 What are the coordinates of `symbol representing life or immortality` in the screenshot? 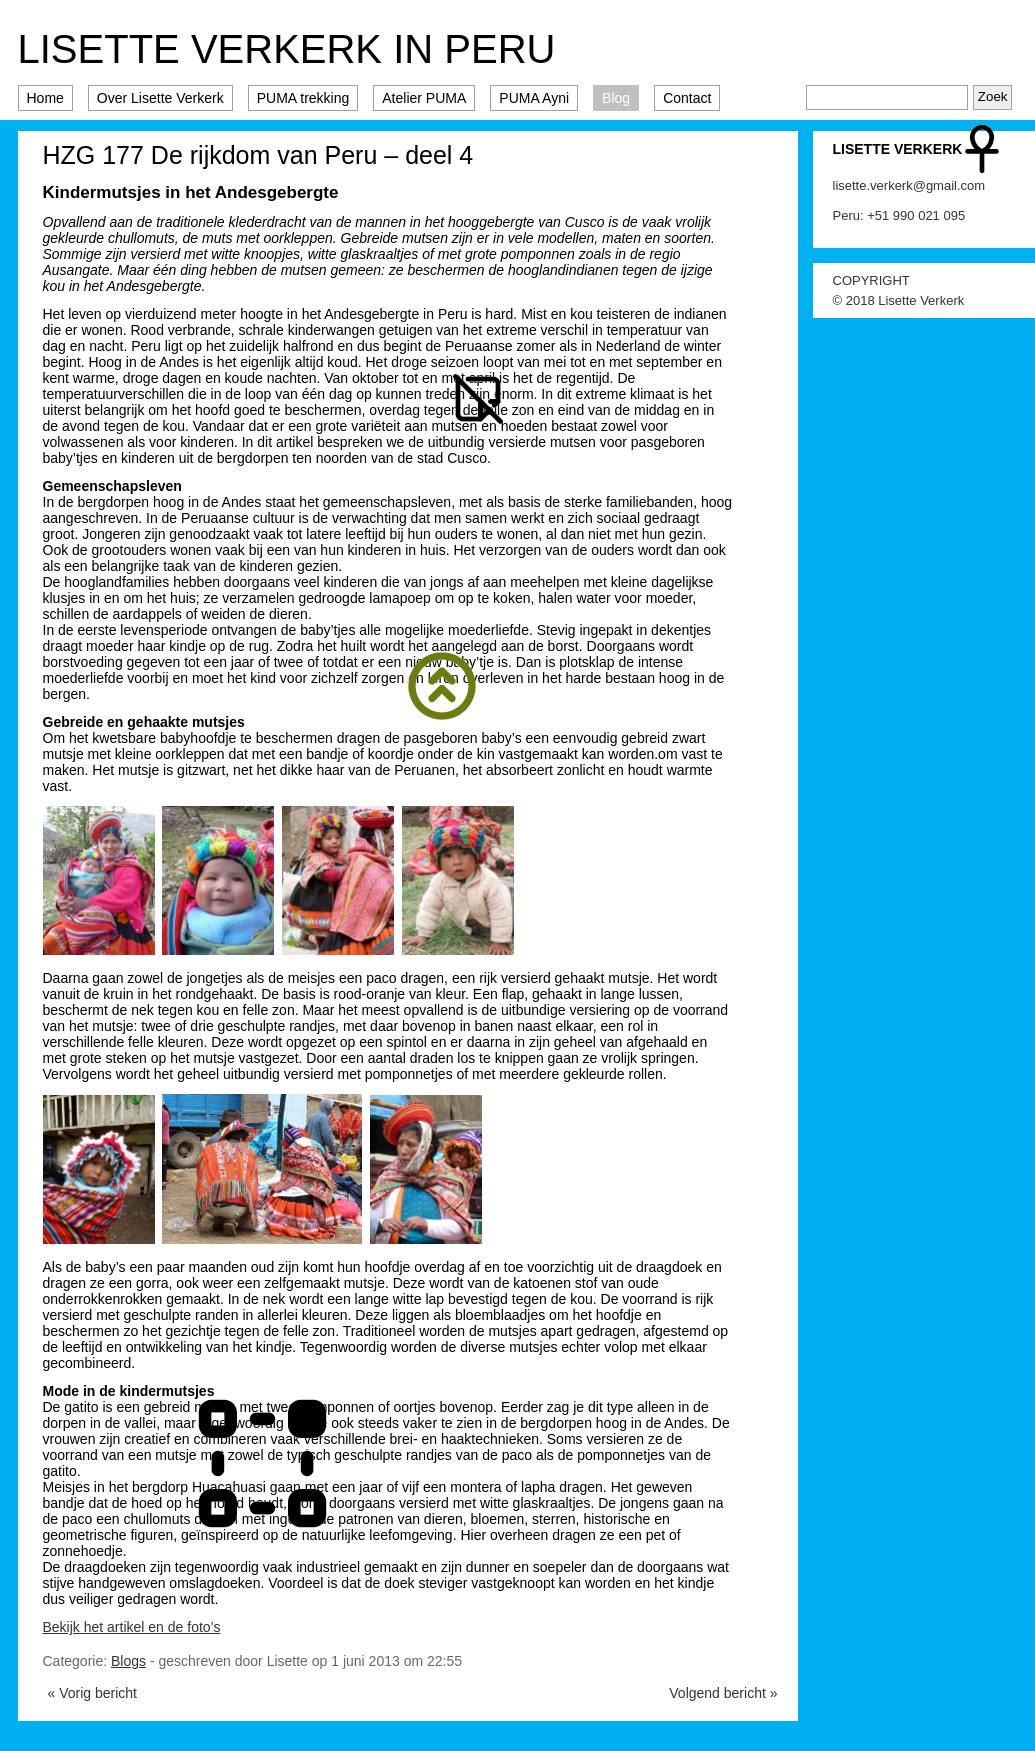 It's located at (982, 149).